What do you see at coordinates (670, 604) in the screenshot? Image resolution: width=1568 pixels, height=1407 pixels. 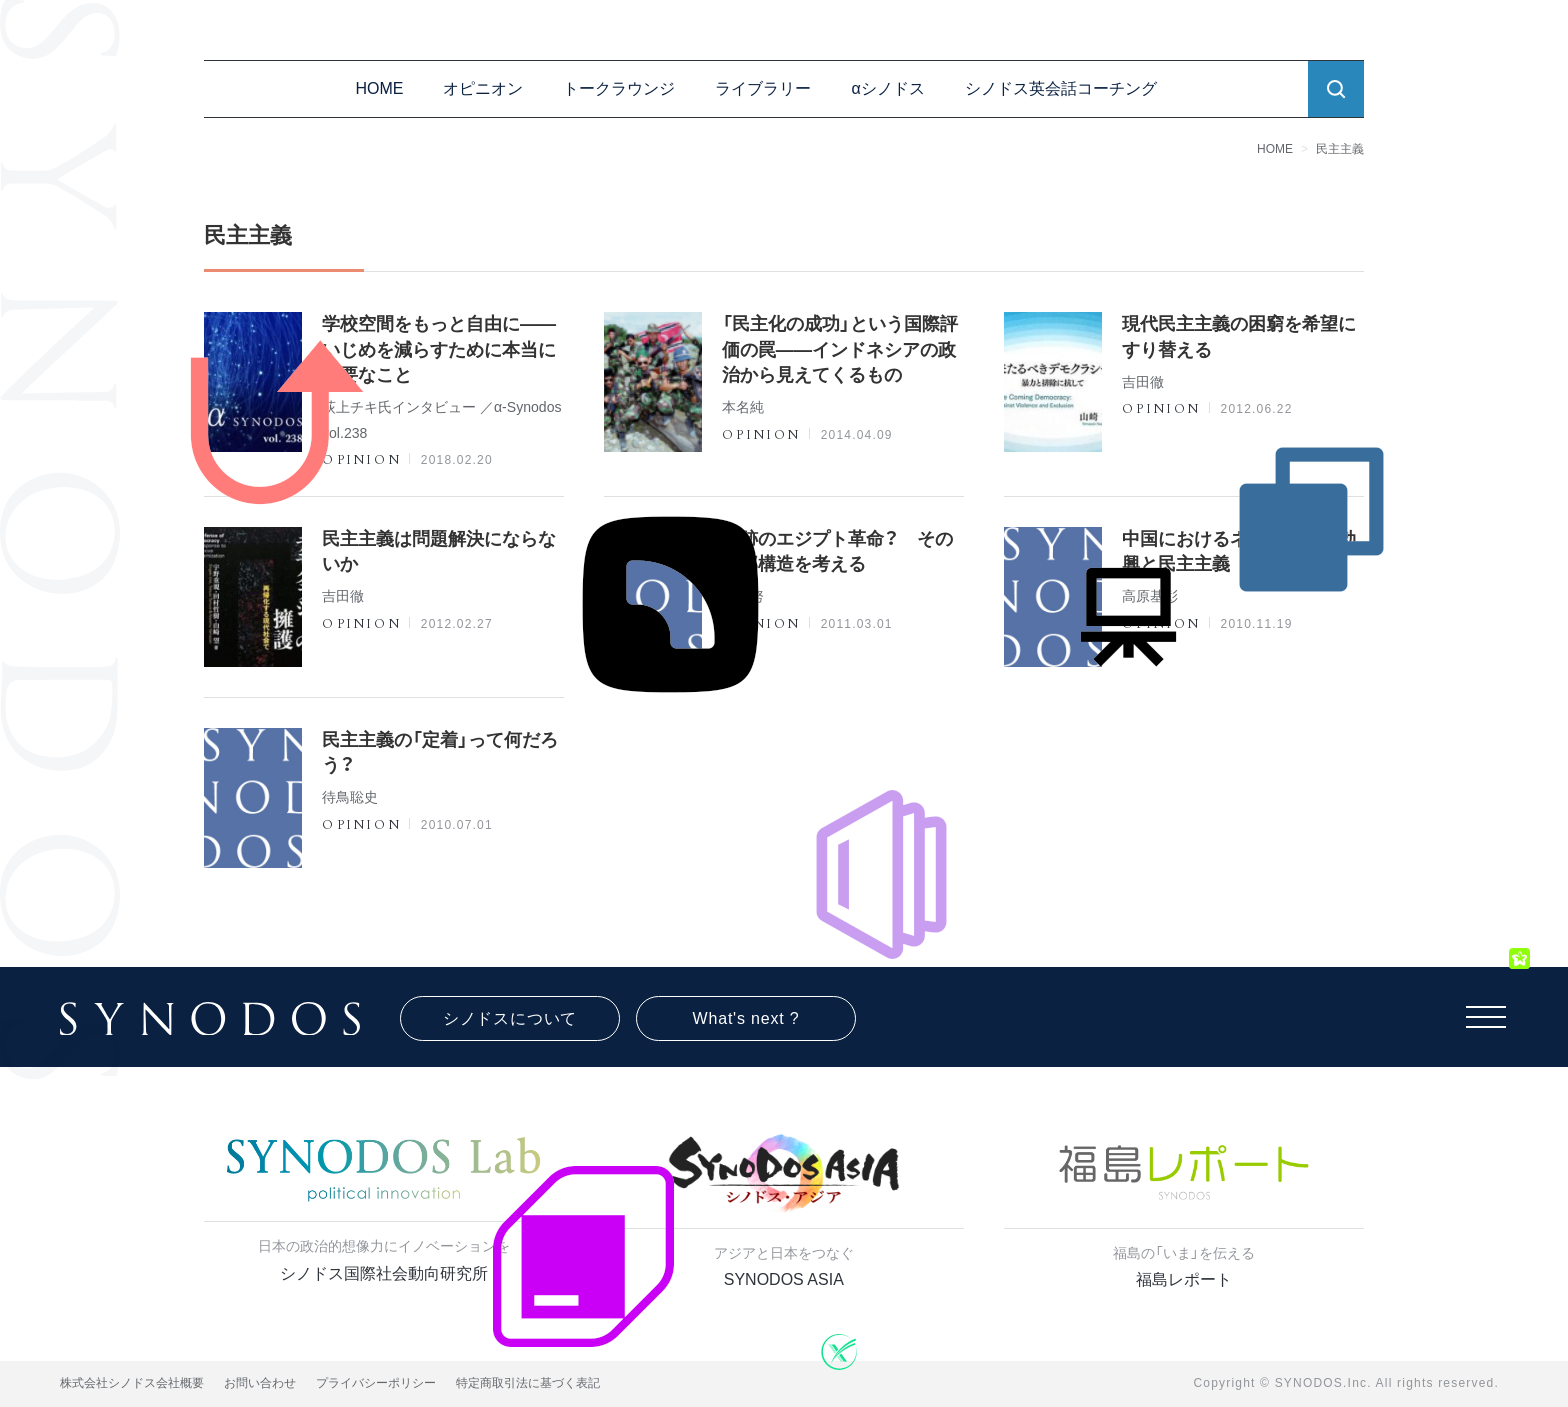 I see `open Spectrum community app` at bounding box center [670, 604].